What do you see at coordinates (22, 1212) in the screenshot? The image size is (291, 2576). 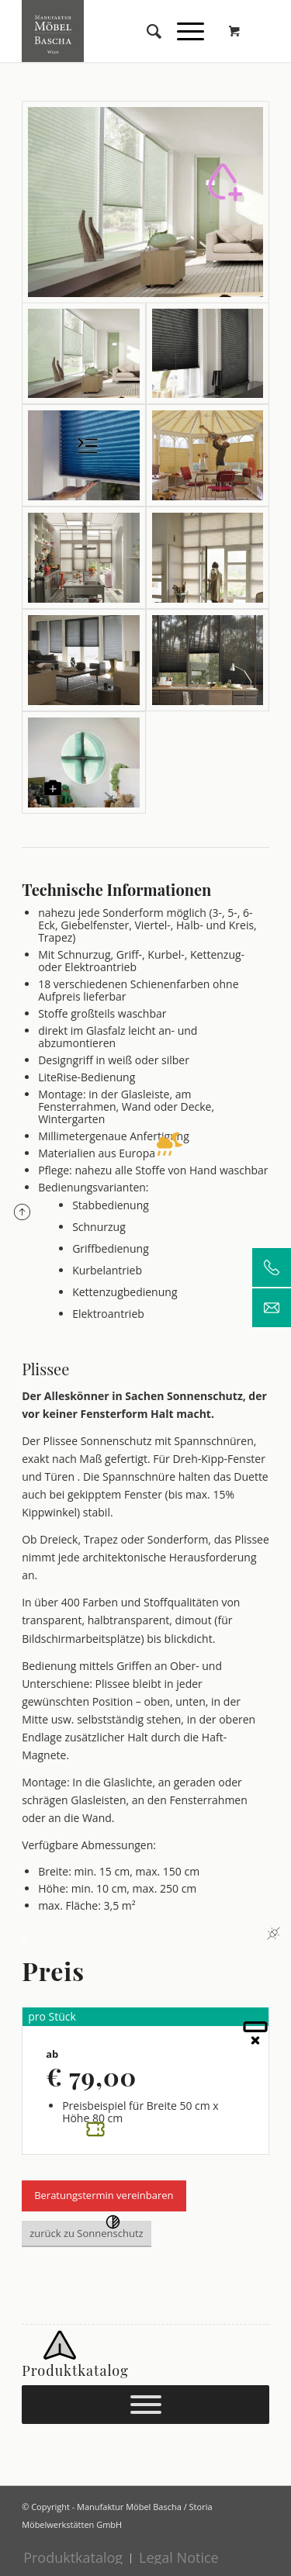 I see `upload a file or content` at bounding box center [22, 1212].